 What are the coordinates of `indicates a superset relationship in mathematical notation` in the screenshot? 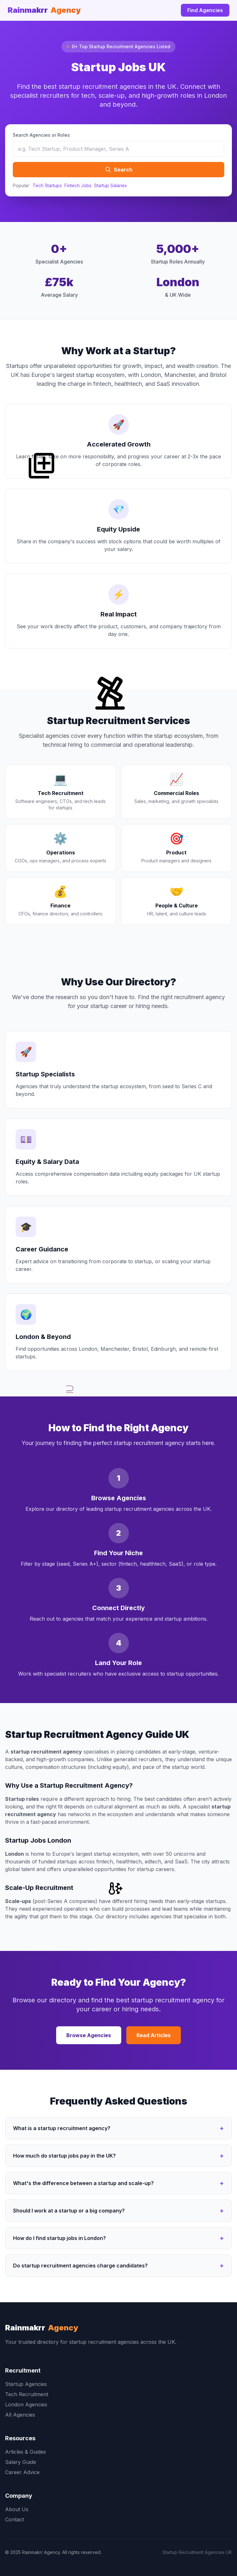 It's located at (70, 1389).